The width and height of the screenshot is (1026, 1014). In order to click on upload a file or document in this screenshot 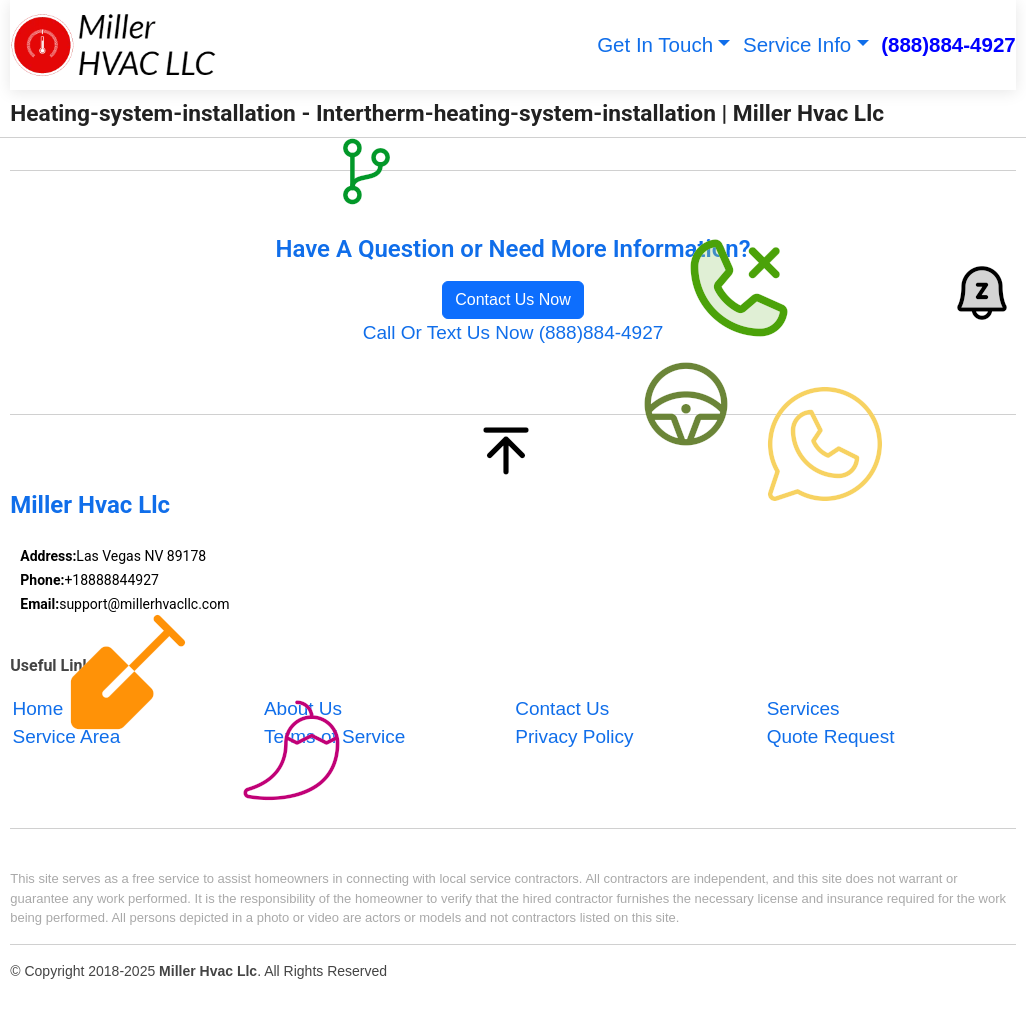, I will do `click(506, 450)`.